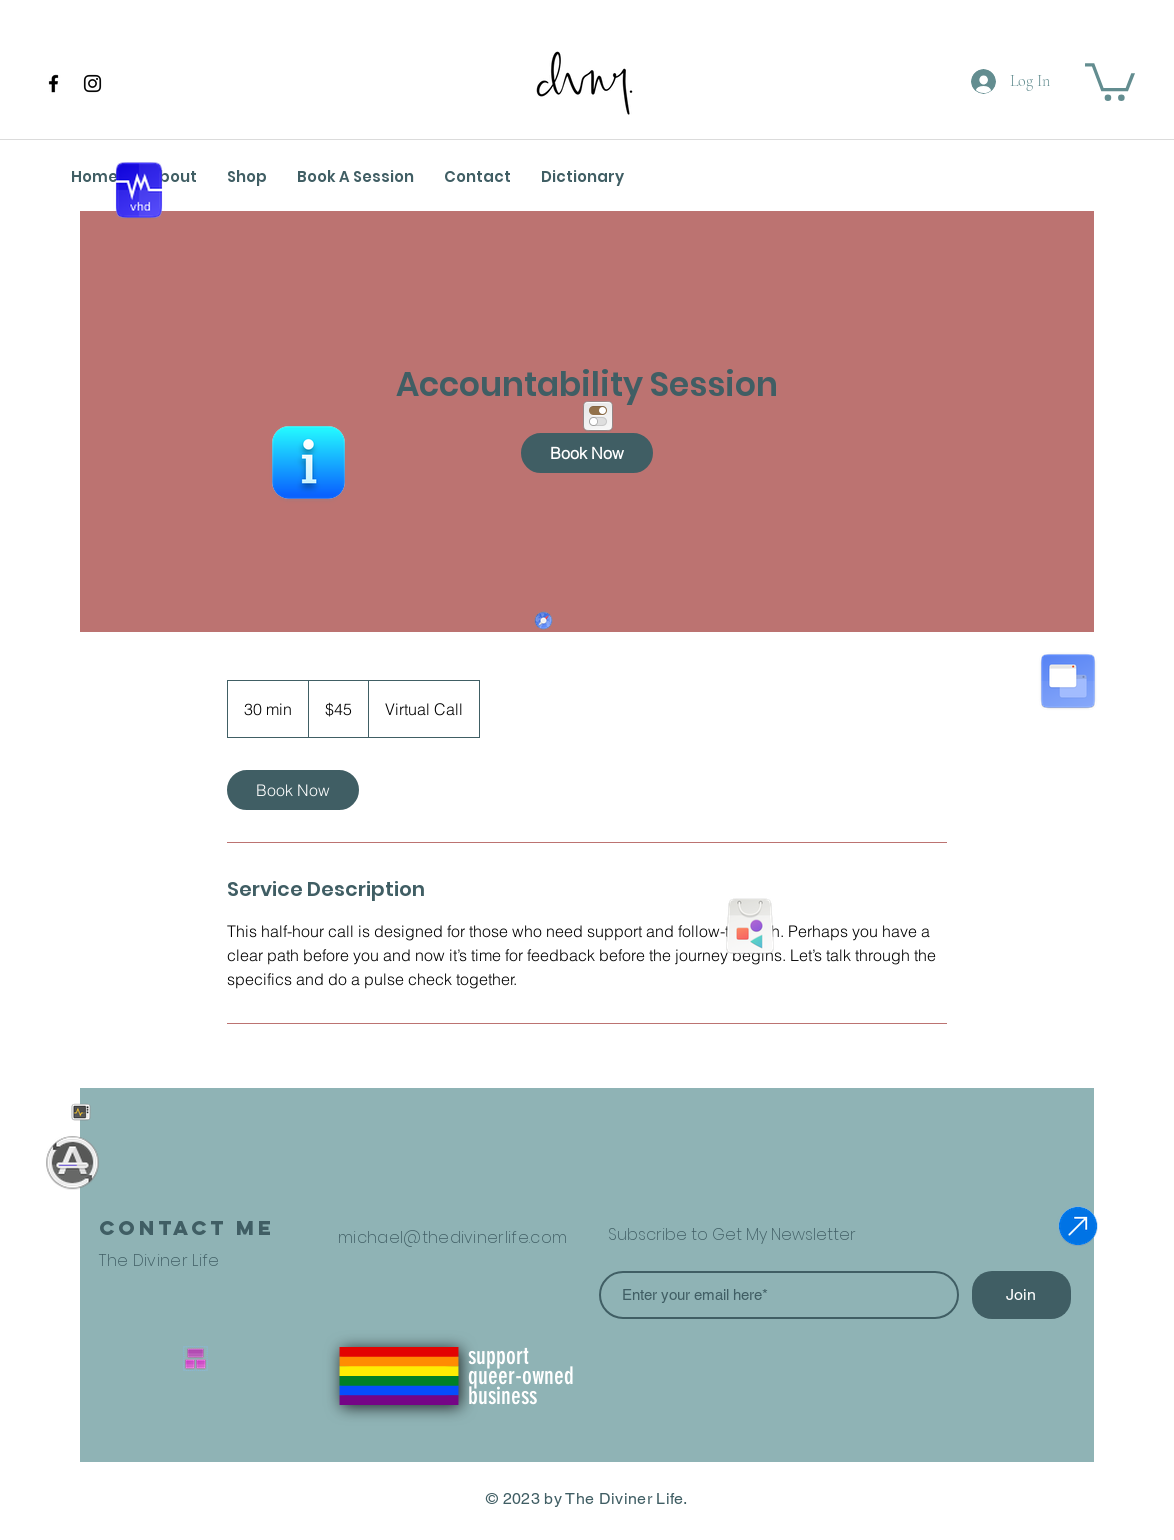  Describe the element at coordinates (1078, 1226) in the screenshot. I see `indicates a symbolic link or shortcut to another file` at that location.